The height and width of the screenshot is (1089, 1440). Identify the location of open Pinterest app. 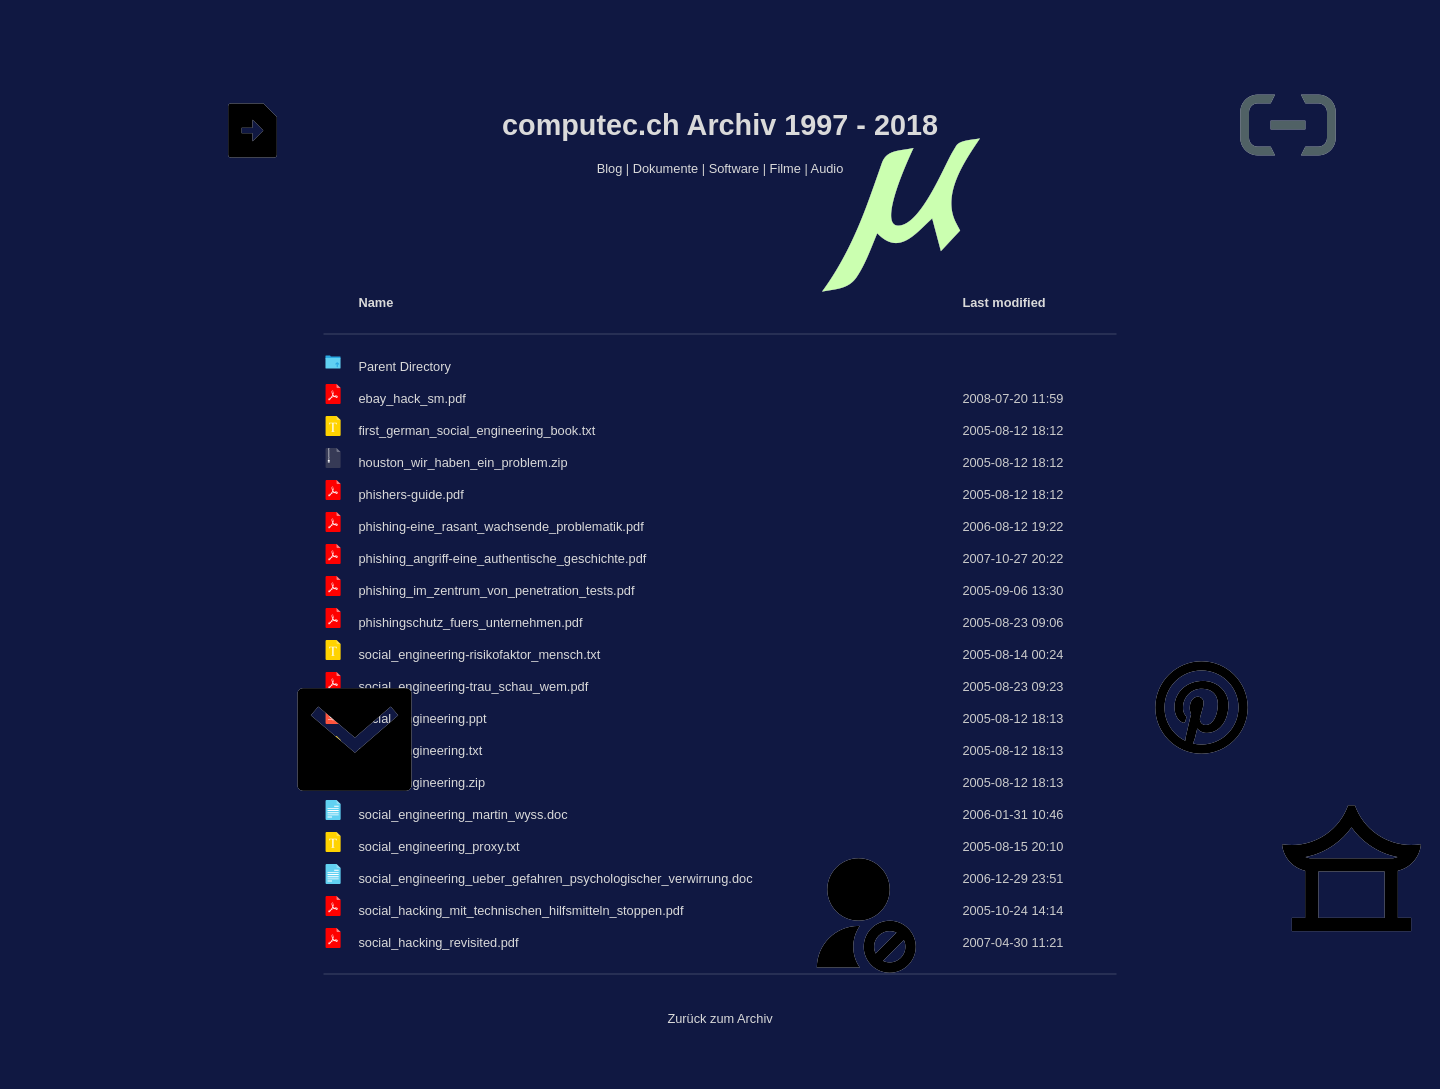
(1201, 707).